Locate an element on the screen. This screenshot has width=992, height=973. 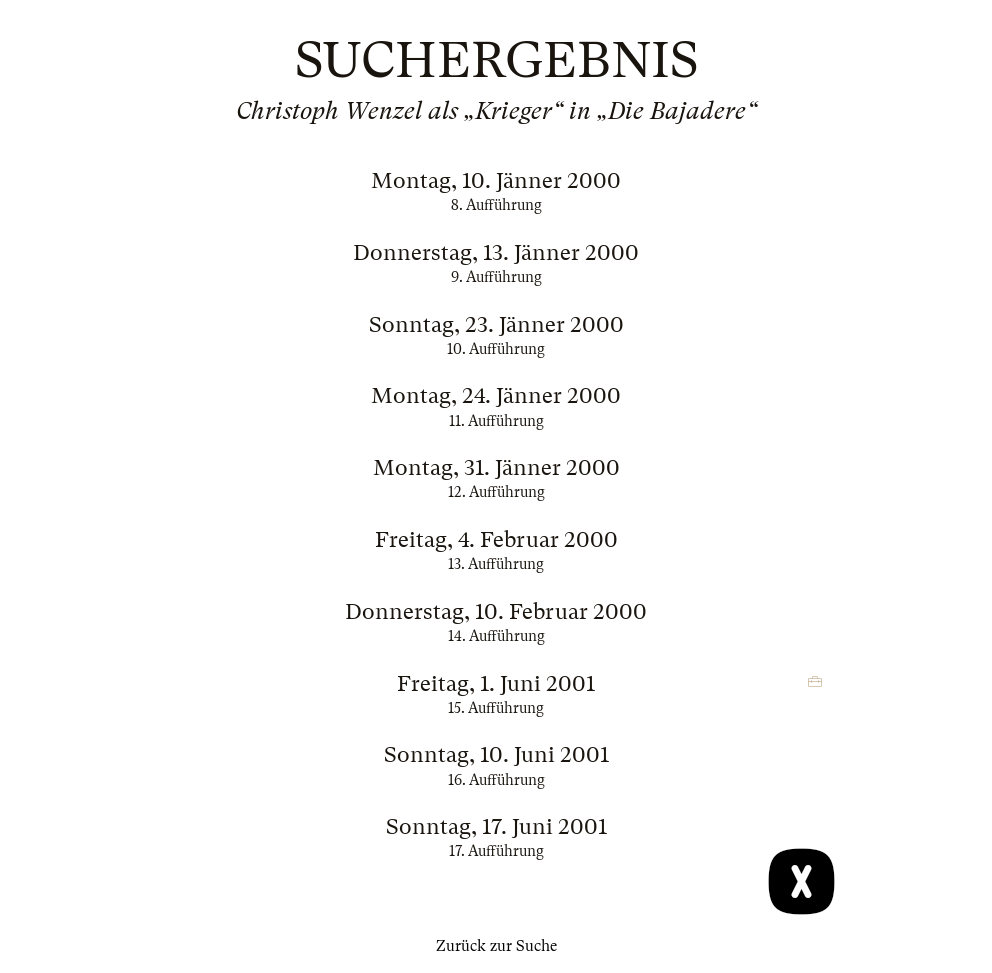
access tools and utilities is located at coordinates (815, 682).